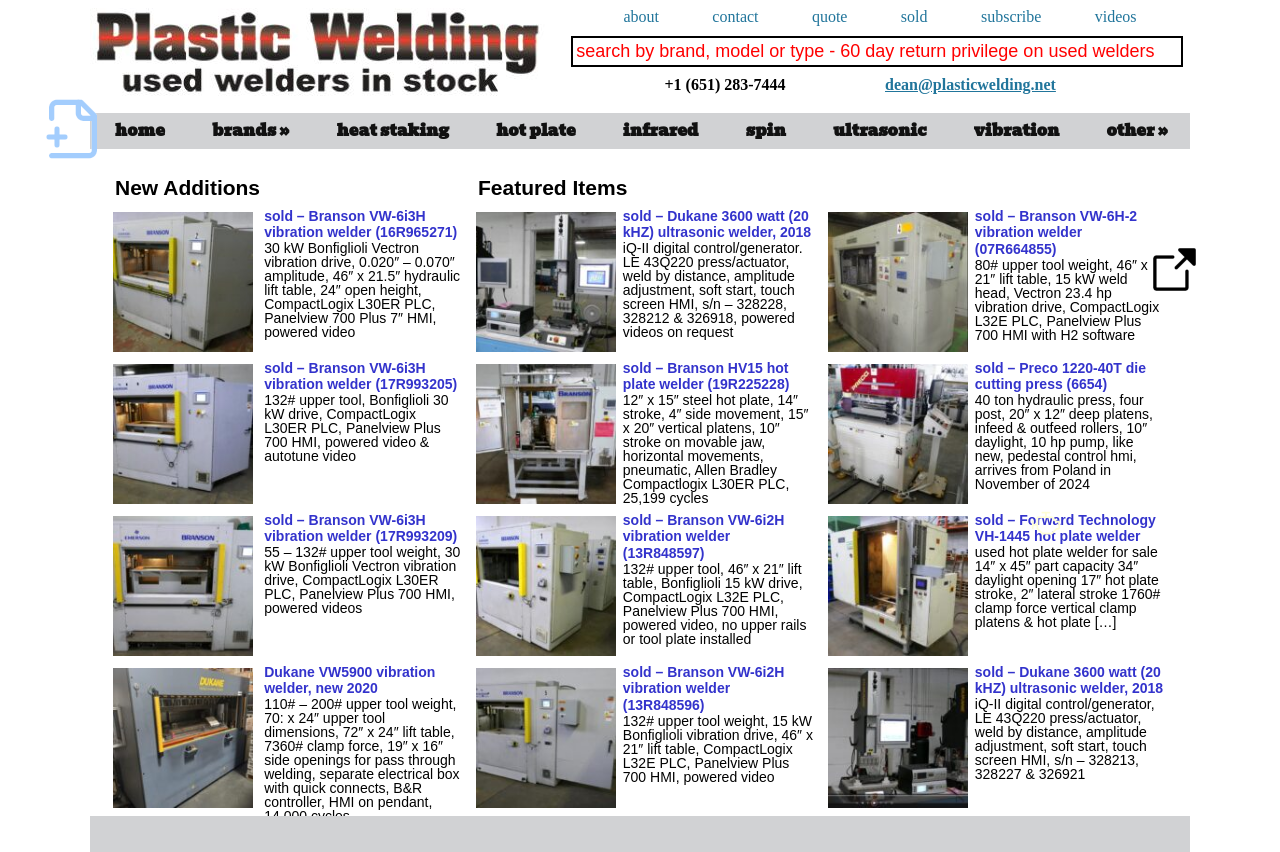  What do you see at coordinates (1045, 523) in the screenshot?
I see `view engine or vehicle diagnostics` at bounding box center [1045, 523].